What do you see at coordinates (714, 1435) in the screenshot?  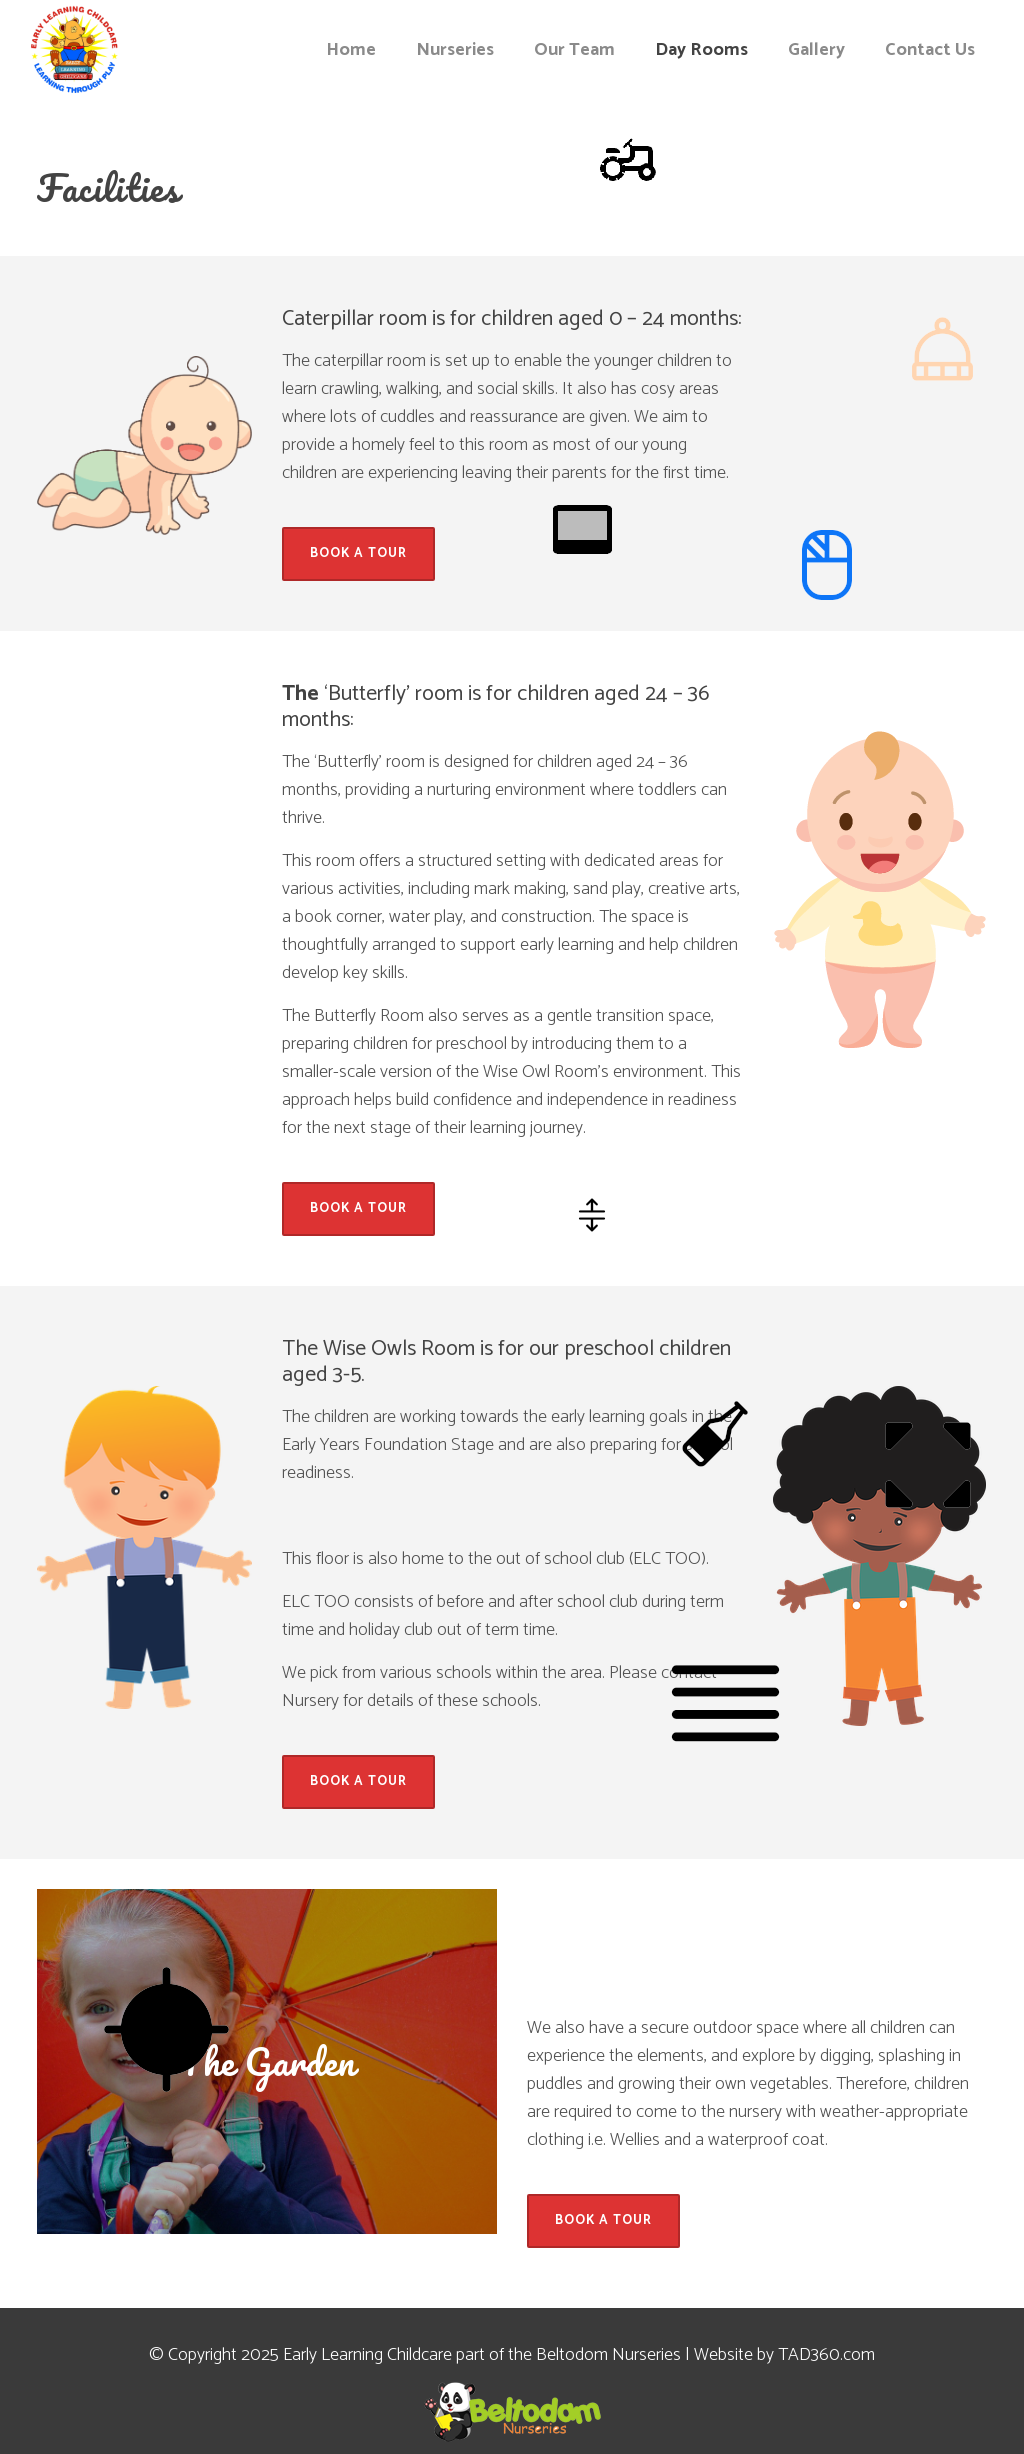 I see `browse or access beer and beverage options` at bounding box center [714, 1435].